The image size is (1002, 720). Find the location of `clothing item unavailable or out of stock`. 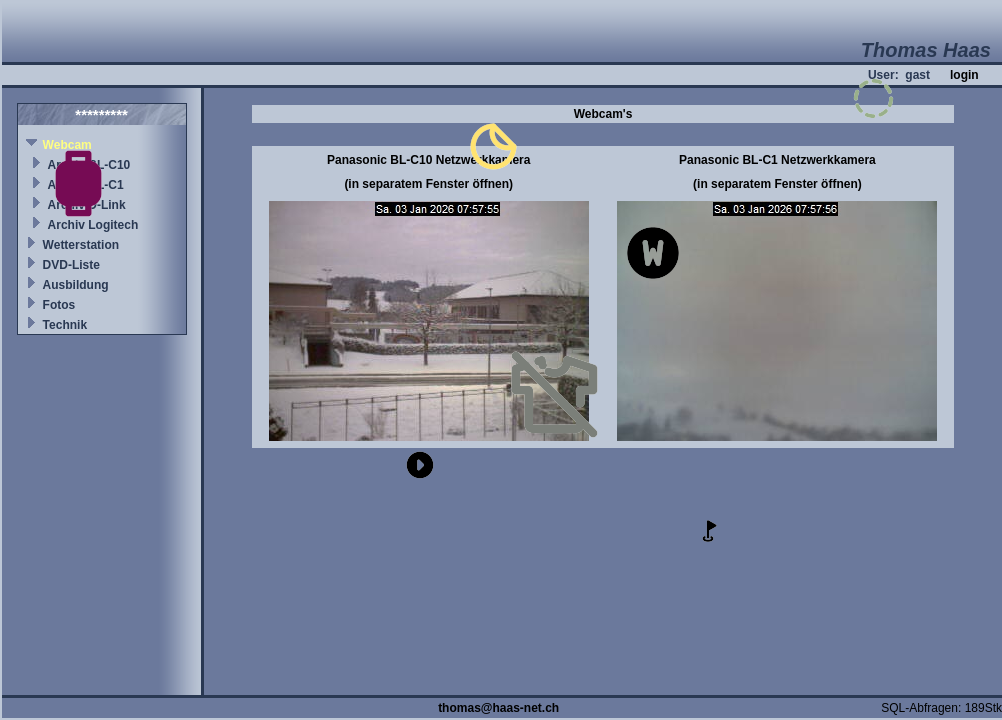

clothing item unavailable or out of stock is located at coordinates (554, 394).